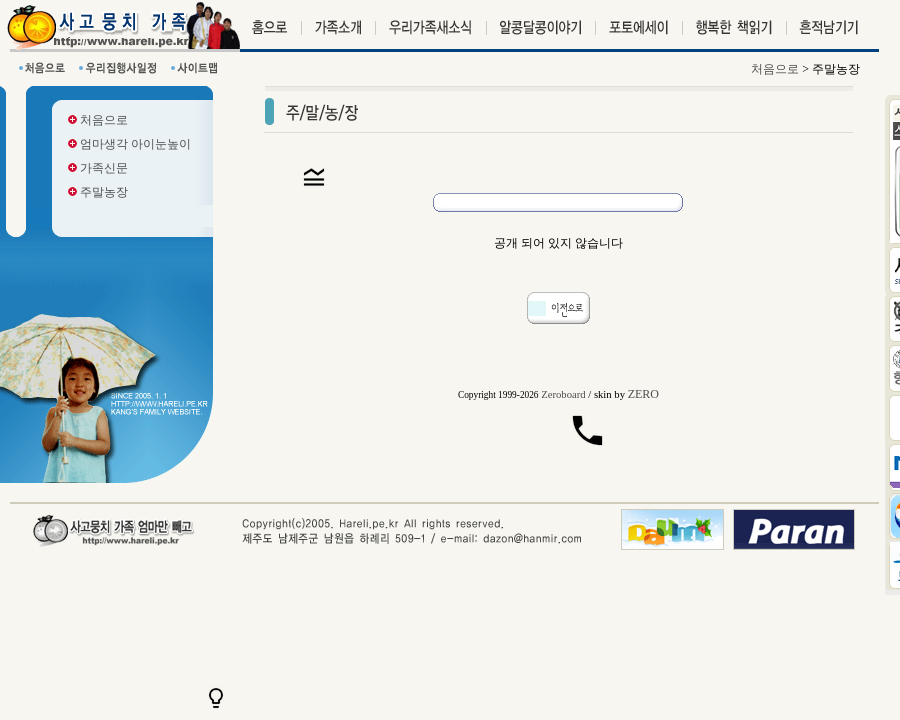 This screenshot has width=900, height=720. Describe the element at coordinates (587, 430) in the screenshot. I see `make a phone call` at that location.